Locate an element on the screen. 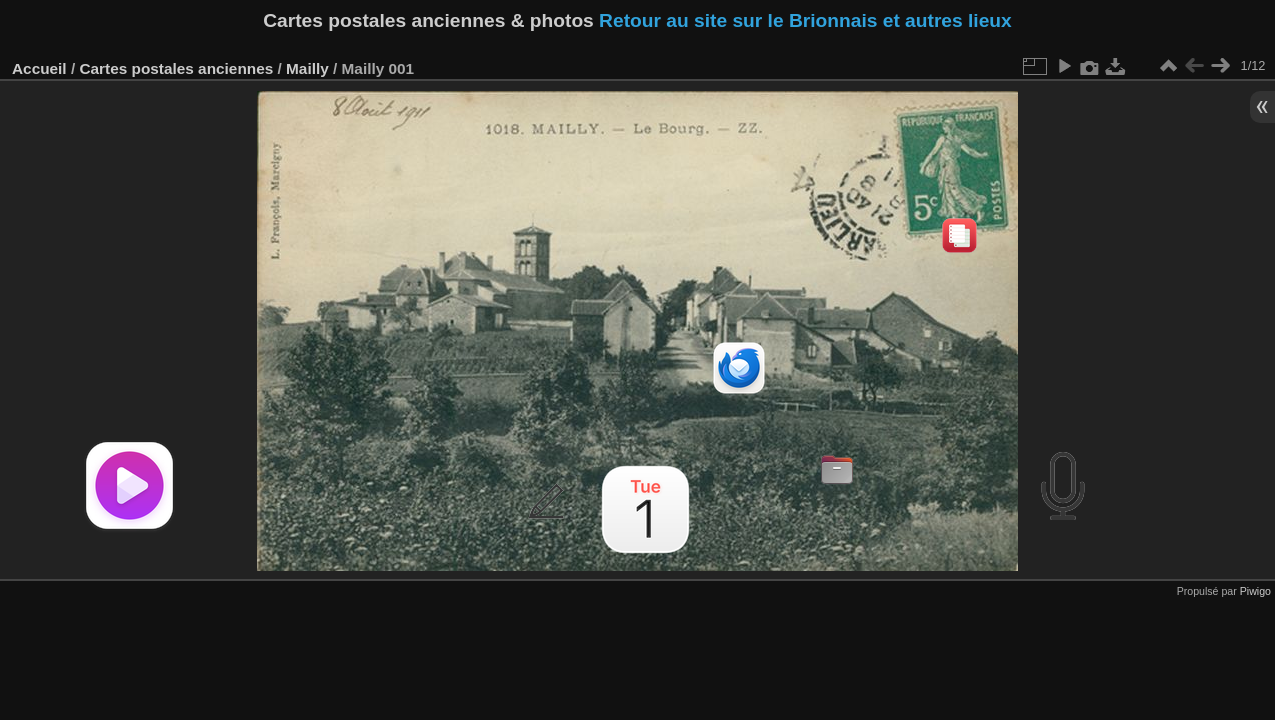 The height and width of the screenshot is (720, 1275). open the calendar app is located at coordinates (645, 509).